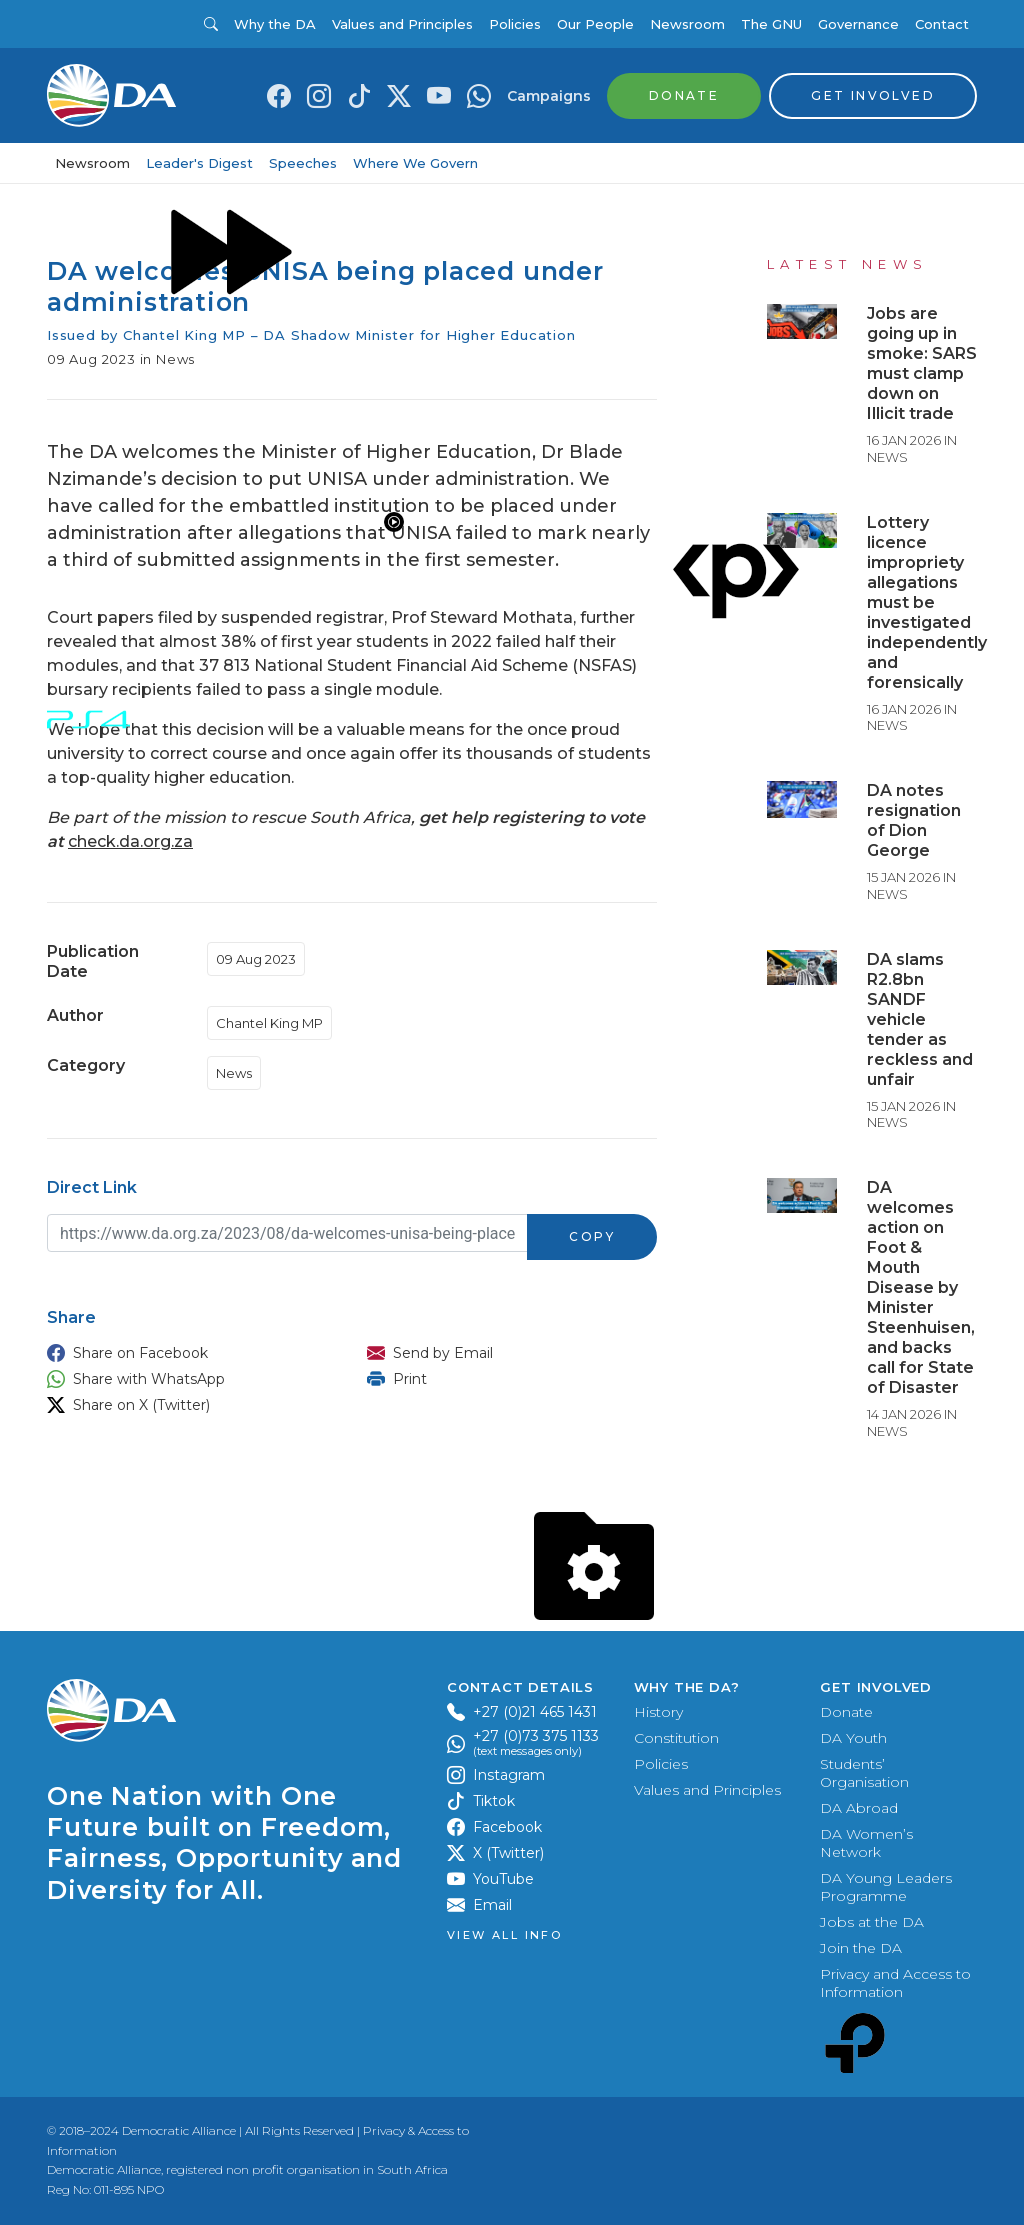 The height and width of the screenshot is (2225, 1024). I want to click on visit the Packt publishing website, so click(736, 581).